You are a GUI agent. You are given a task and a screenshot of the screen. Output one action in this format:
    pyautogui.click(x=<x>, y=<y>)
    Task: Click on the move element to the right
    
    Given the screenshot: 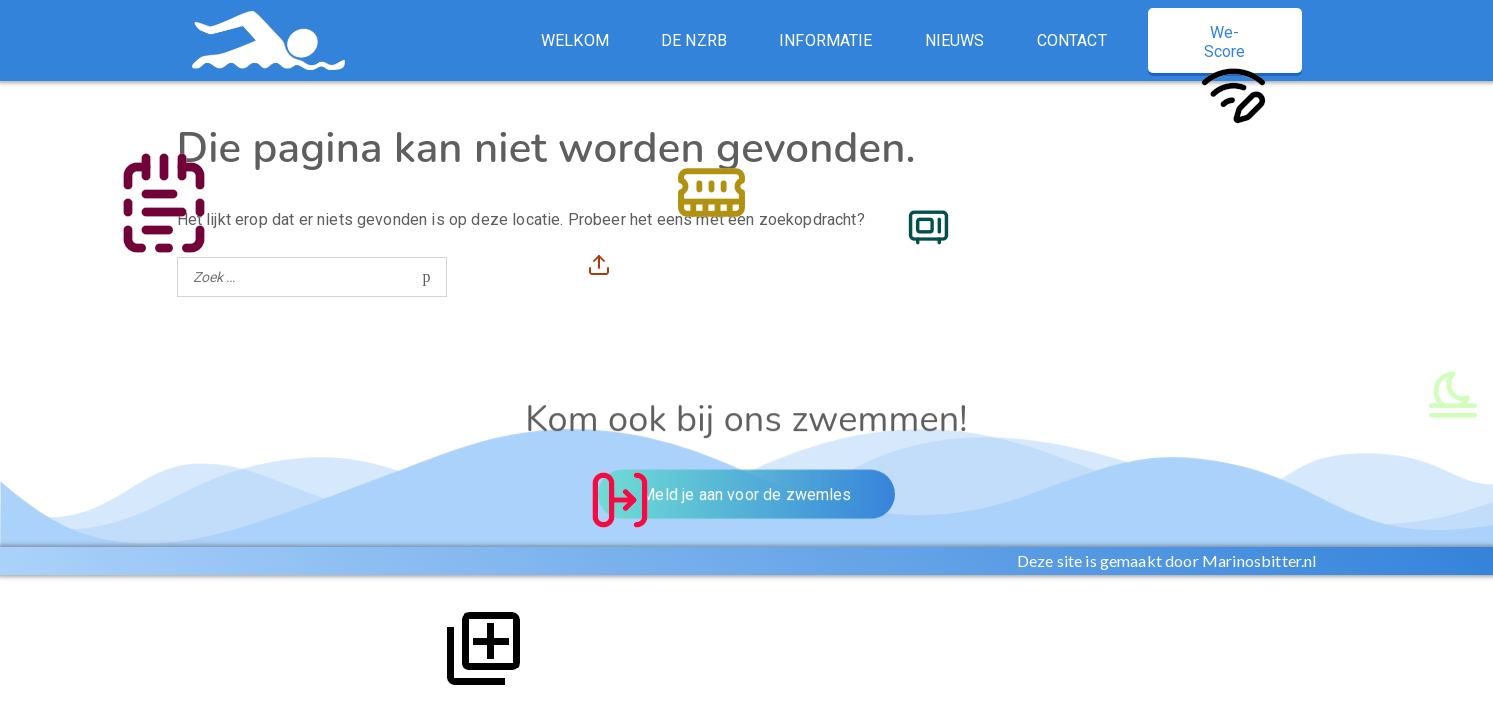 What is the action you would take?
    pyautogui.click(x=620, y=500)
    